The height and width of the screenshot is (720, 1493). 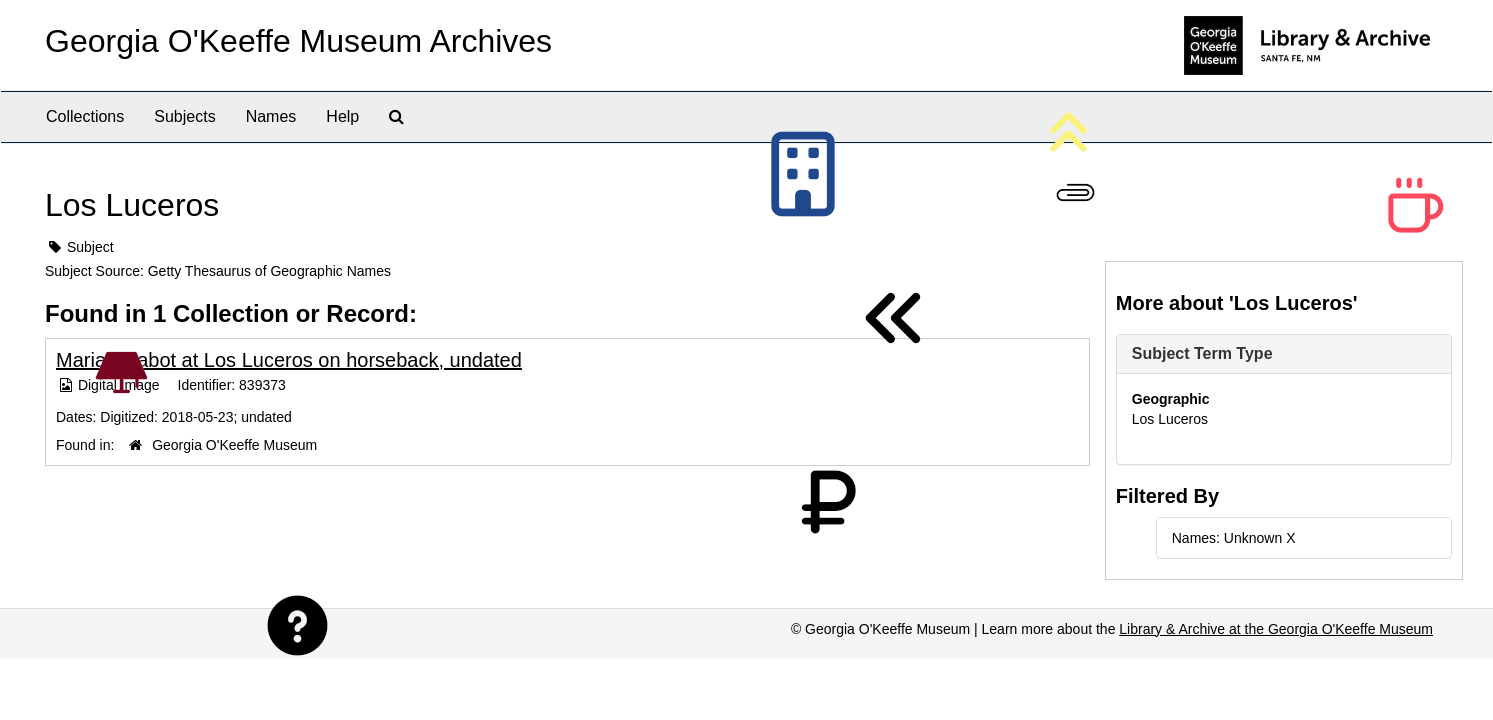 What do you see at coordinates (1075, 192) in the screenshot?
I see `attach a file to your message` at bounding box center [1075, 192].